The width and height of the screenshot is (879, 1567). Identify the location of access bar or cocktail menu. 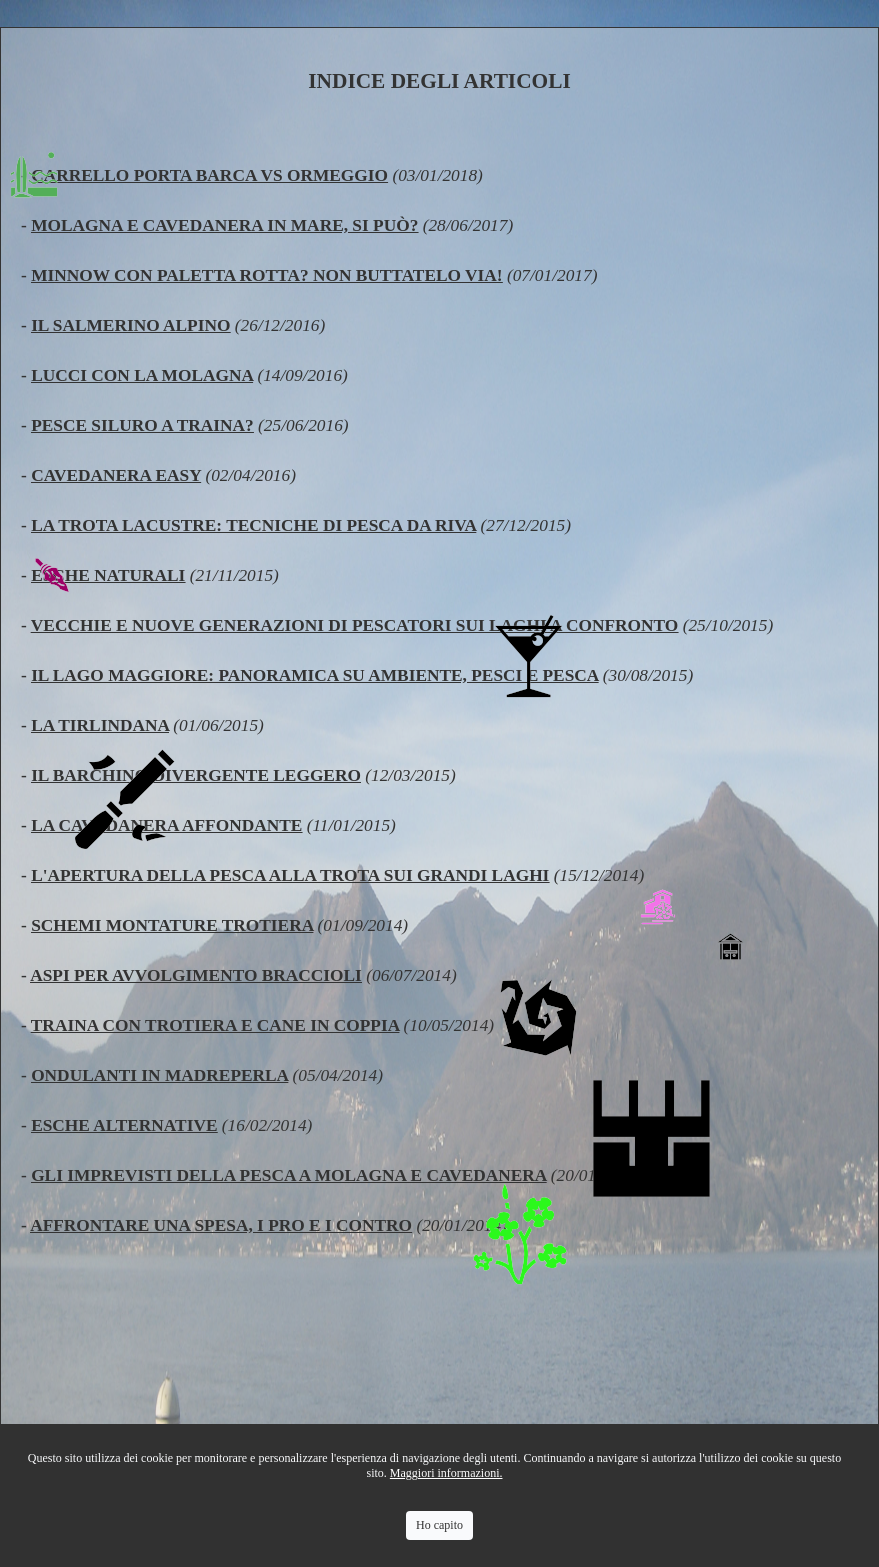
(529, 656).